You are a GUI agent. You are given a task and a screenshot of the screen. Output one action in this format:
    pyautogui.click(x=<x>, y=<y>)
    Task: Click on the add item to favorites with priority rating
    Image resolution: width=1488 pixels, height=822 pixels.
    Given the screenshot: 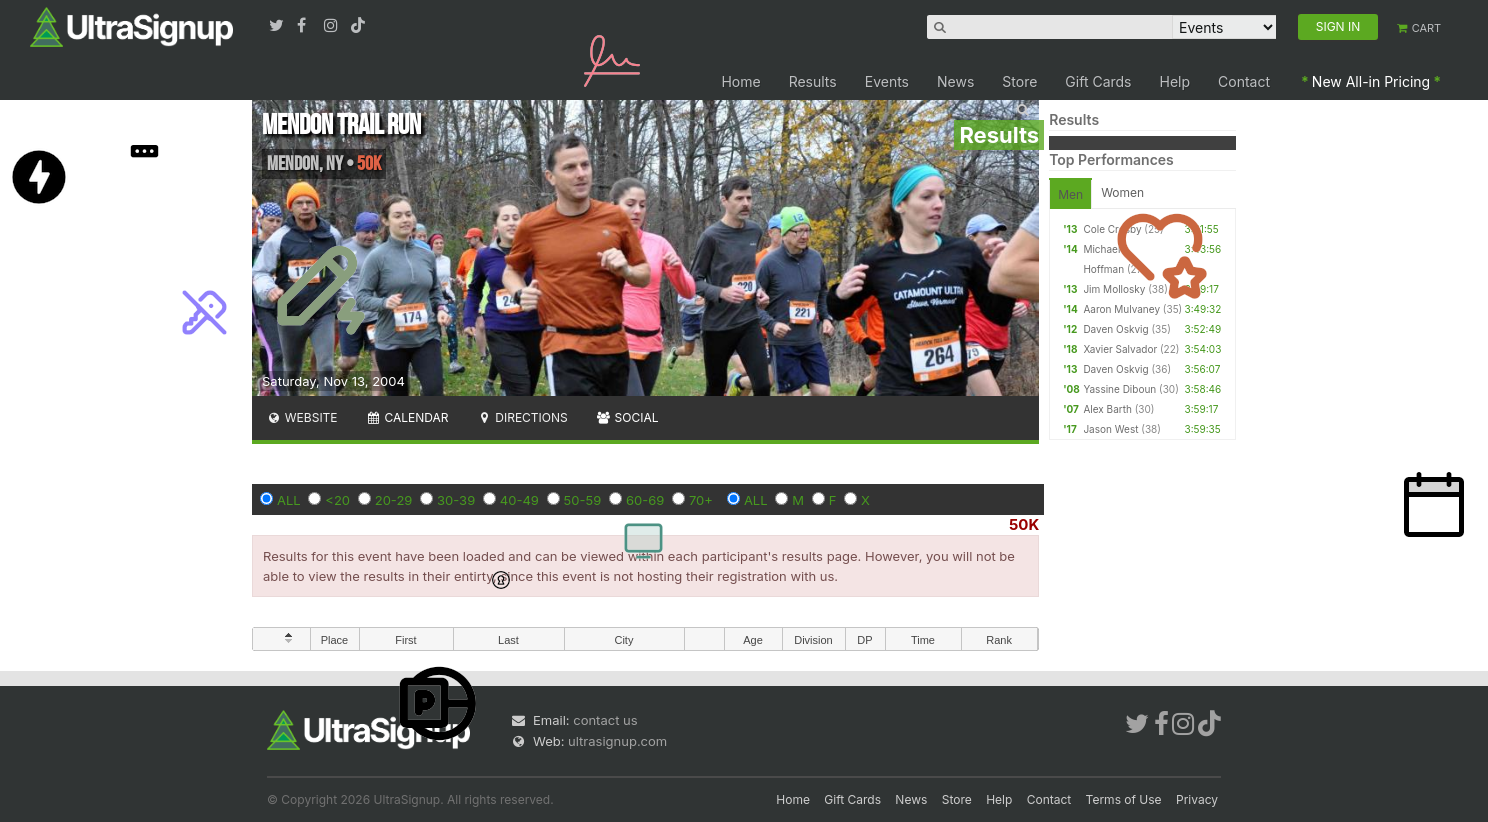 What is the action you would take?
    pyautogui.click(x=1160, y=252)
    